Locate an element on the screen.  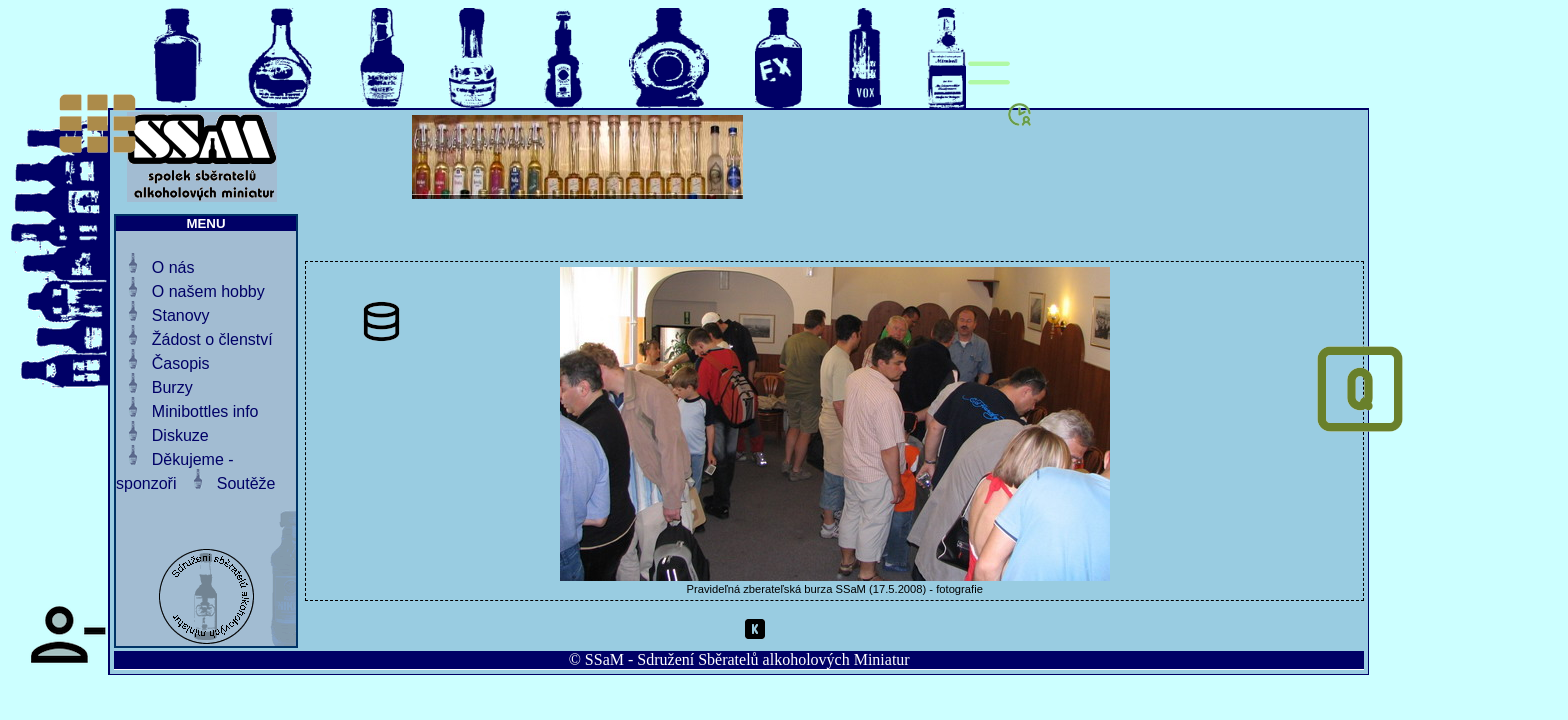
open app drawer or menu is located at coordinates (97, 123).